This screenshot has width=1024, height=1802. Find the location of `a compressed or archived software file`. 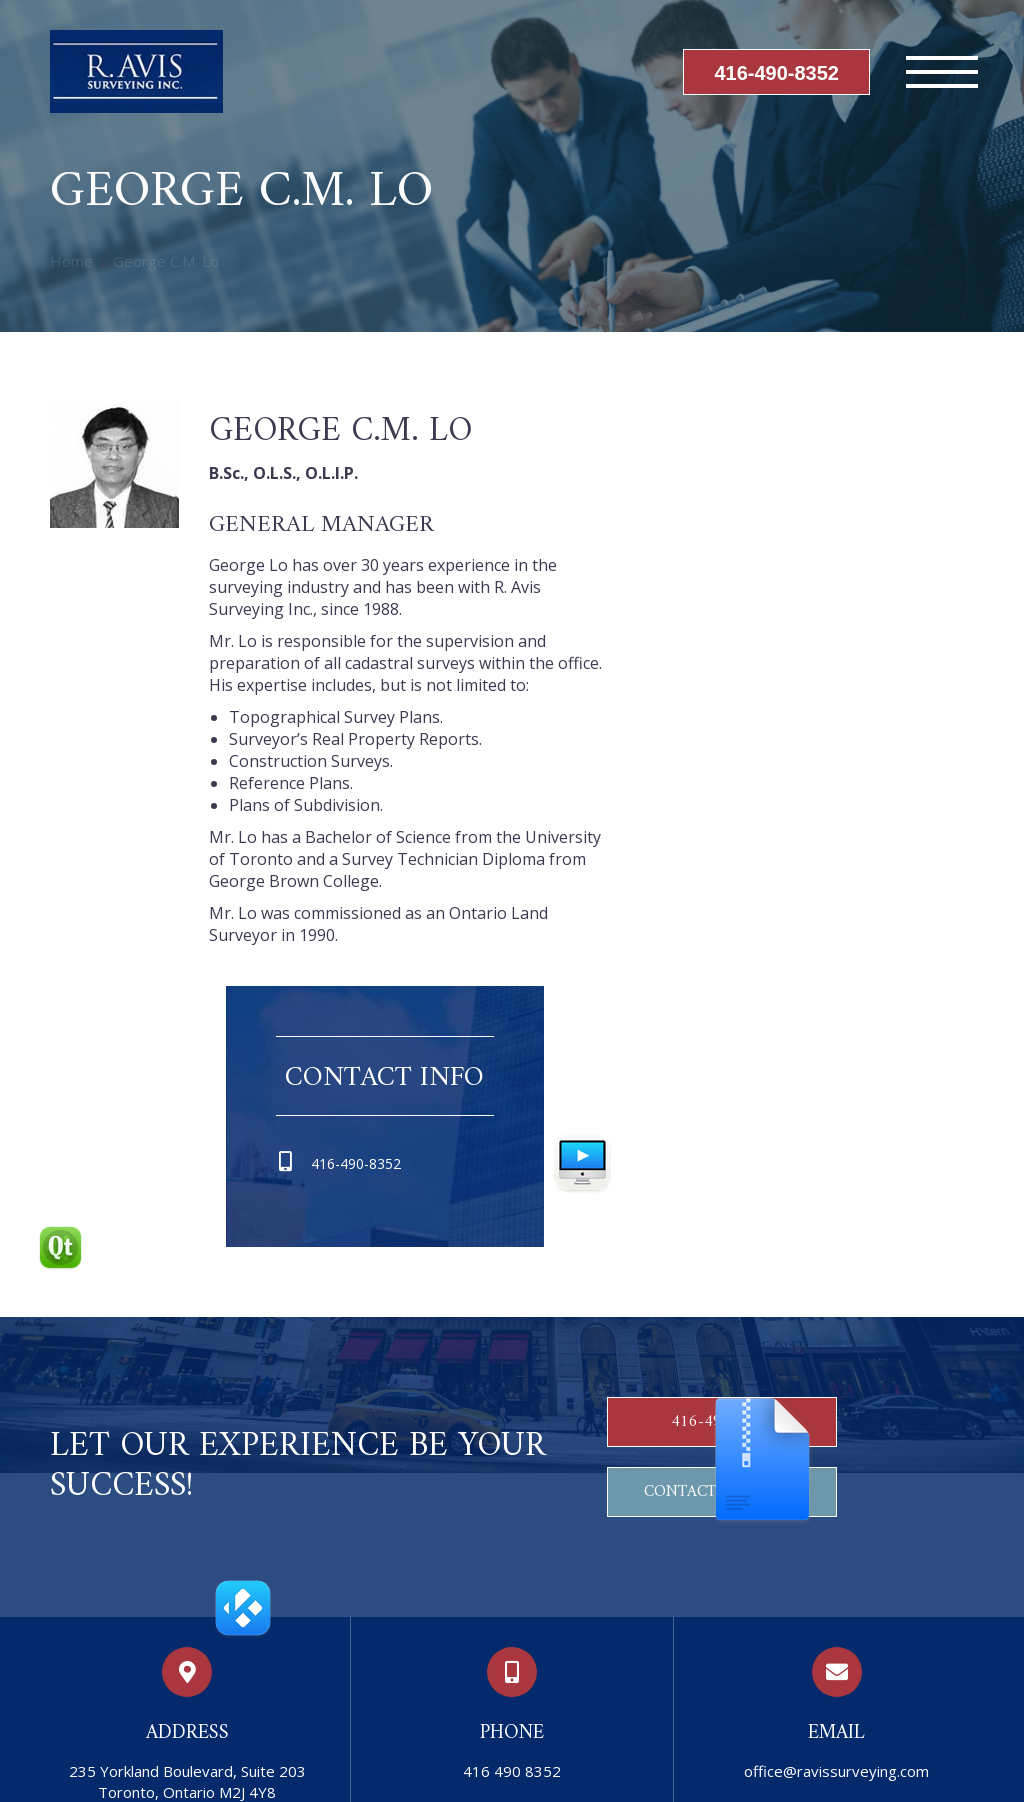

a compressed or archived software file is located at coordinates (762, 1461).